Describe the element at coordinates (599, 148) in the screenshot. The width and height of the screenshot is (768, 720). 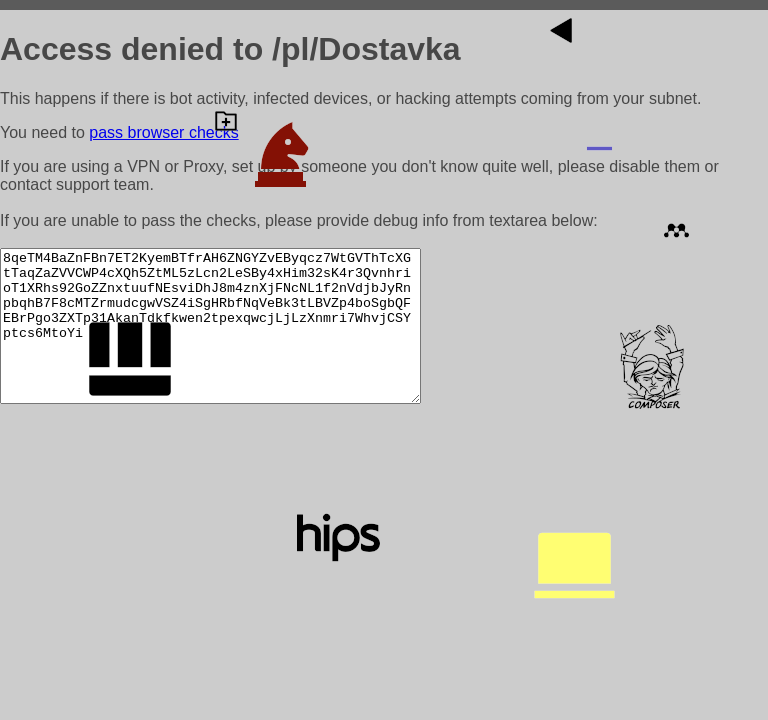
I see `remove or subtract an item` at that location.